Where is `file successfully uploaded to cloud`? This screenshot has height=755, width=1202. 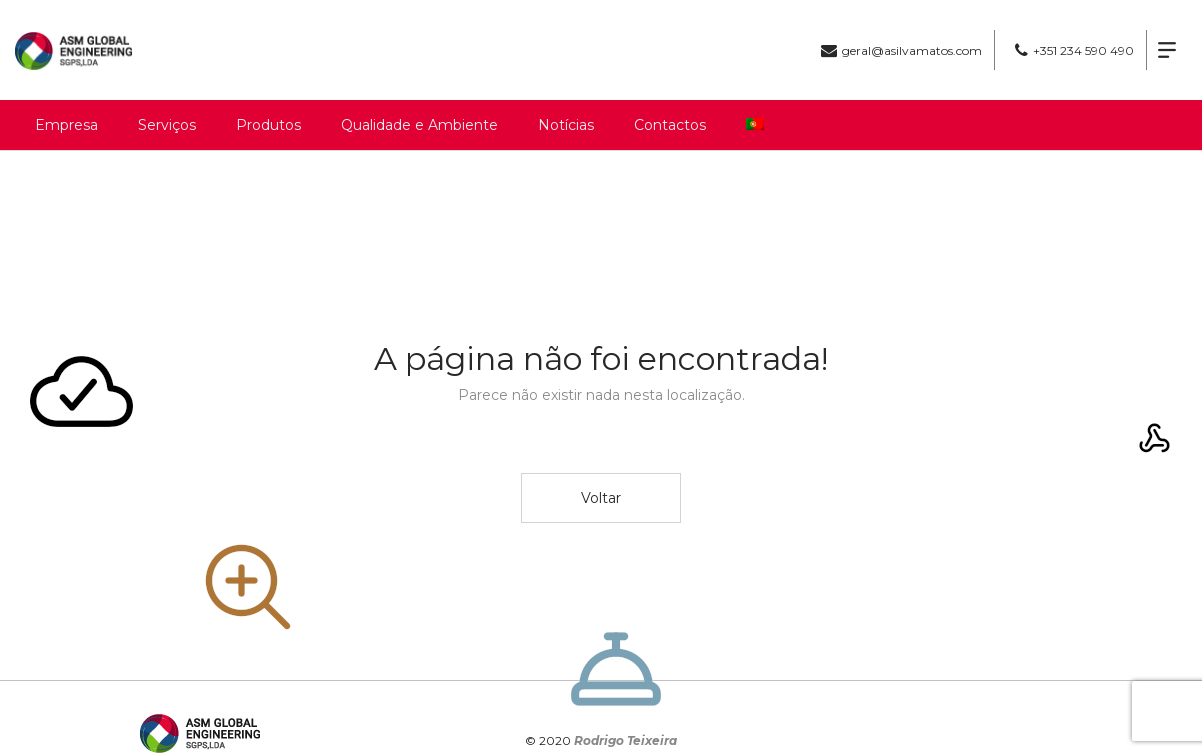
file successfully uploaded to cloud is located at coordinates (81, 391).